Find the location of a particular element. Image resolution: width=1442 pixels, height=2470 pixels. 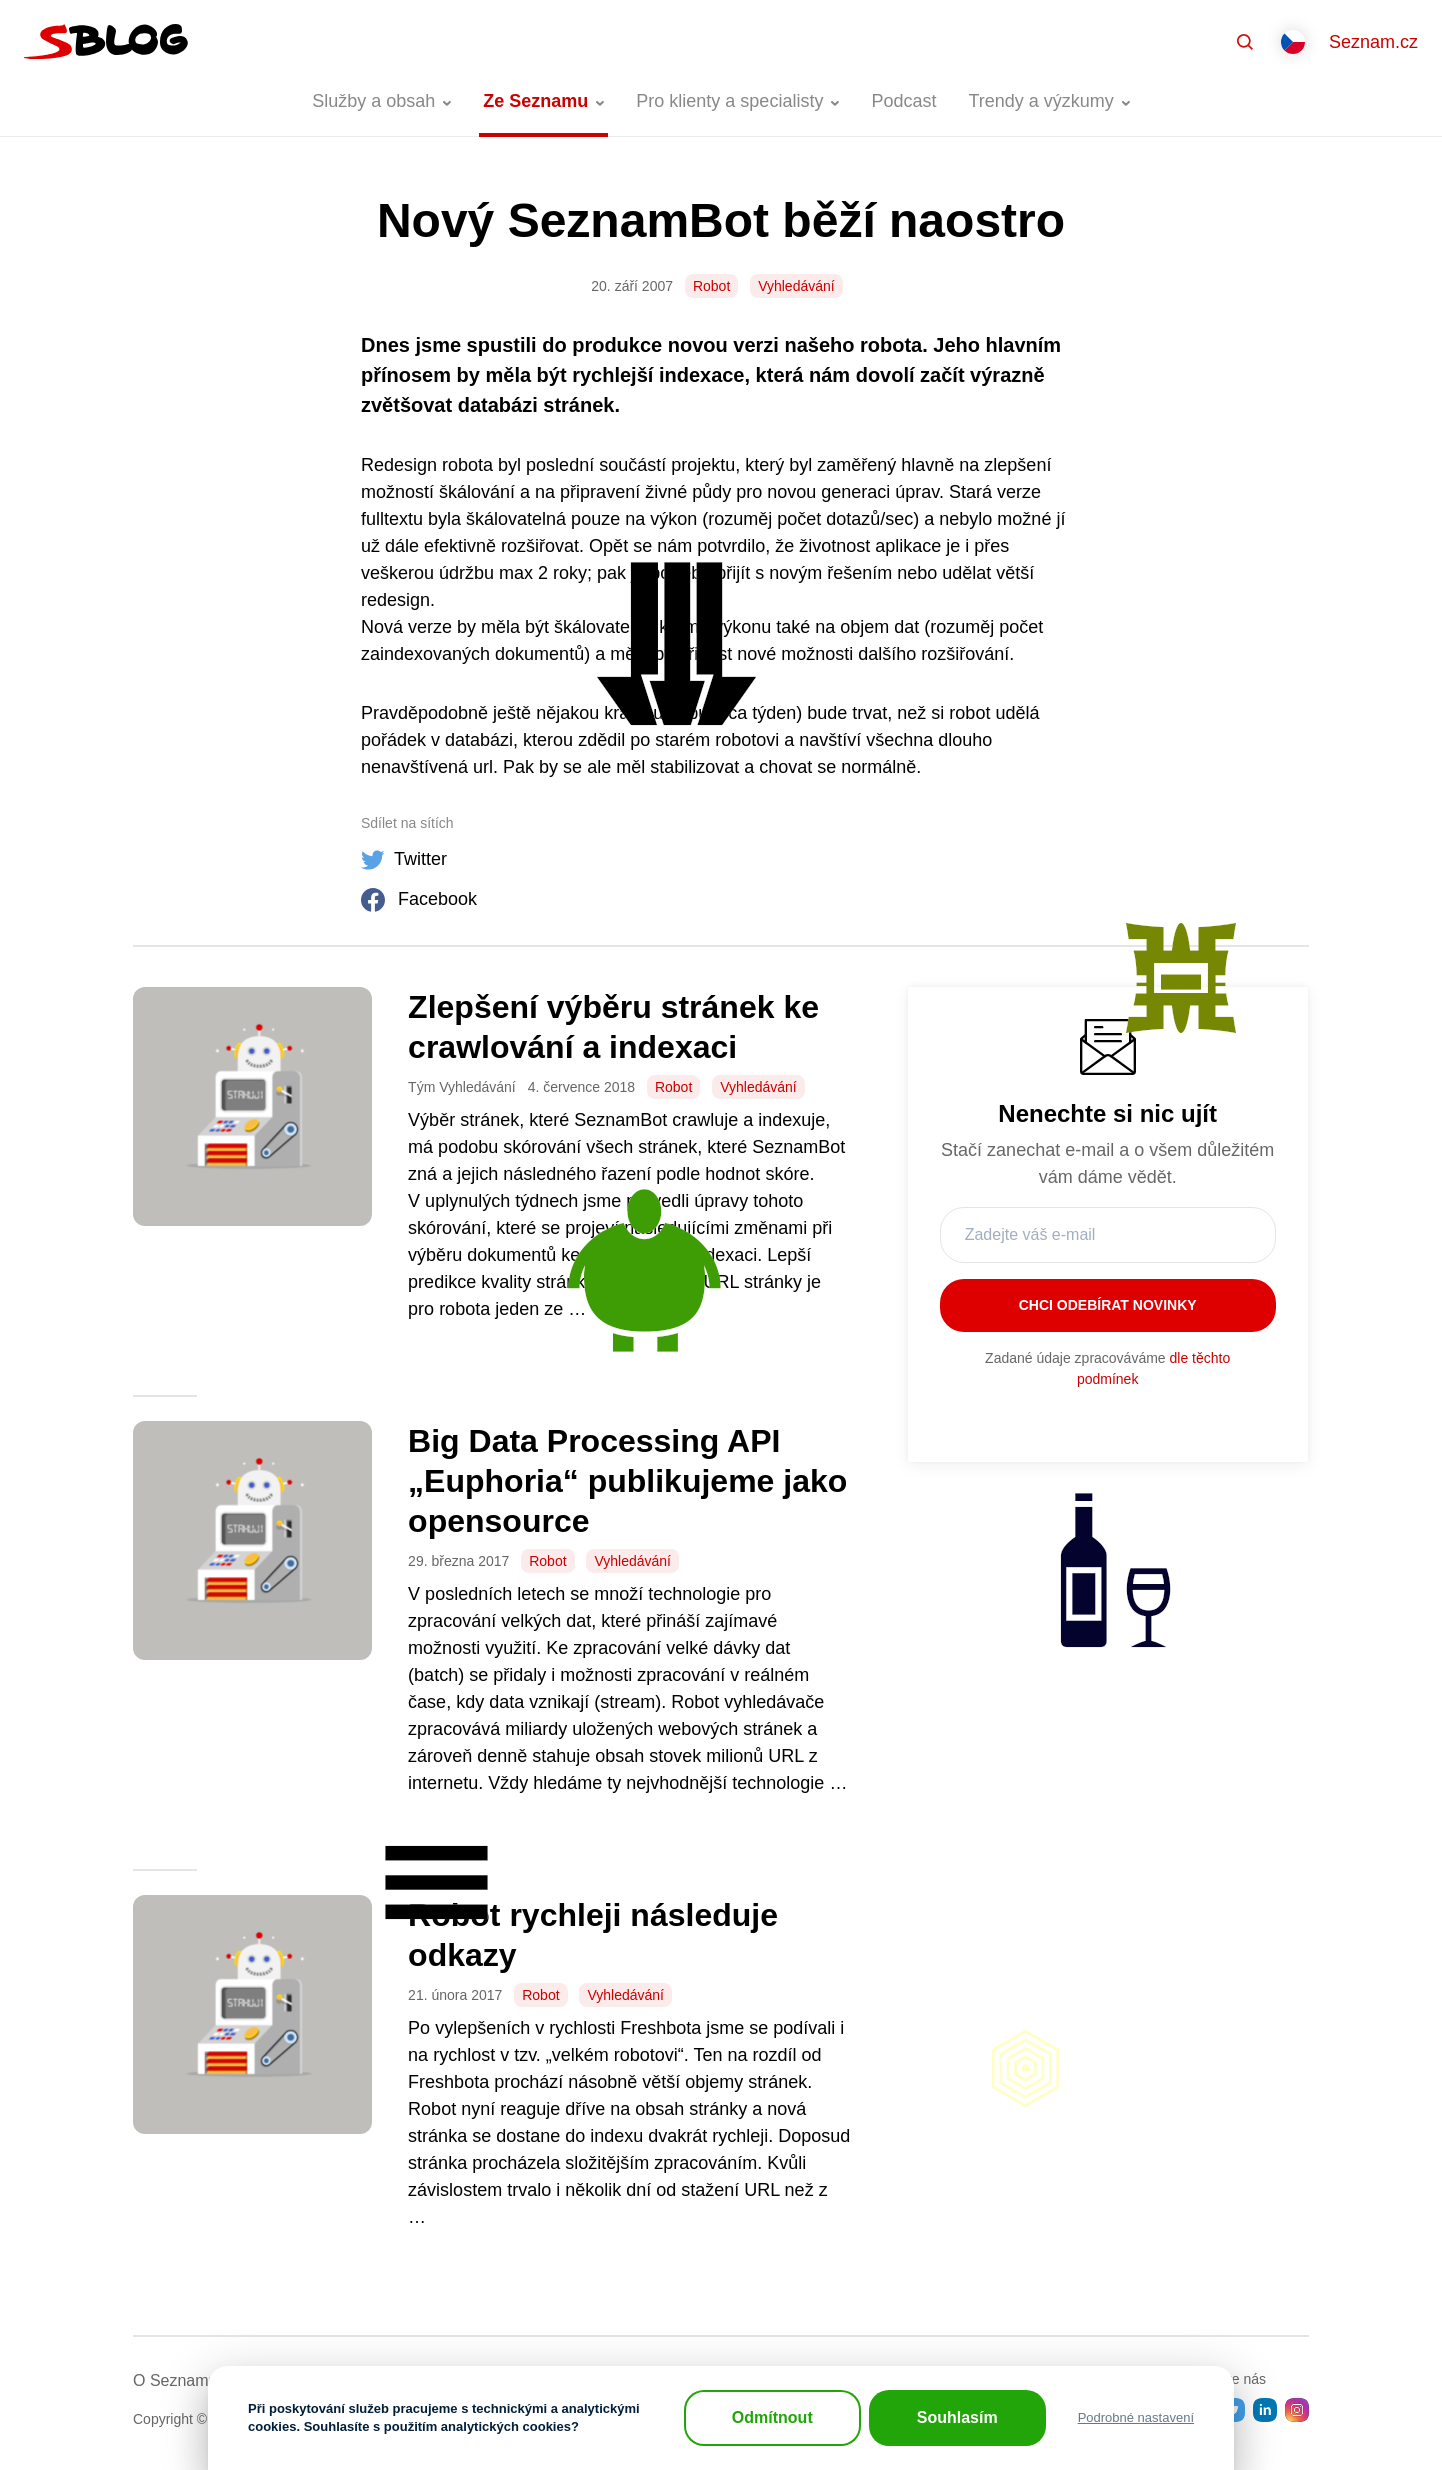

activate a powerful downward attack or smash move is located at coordinates (676, 643).